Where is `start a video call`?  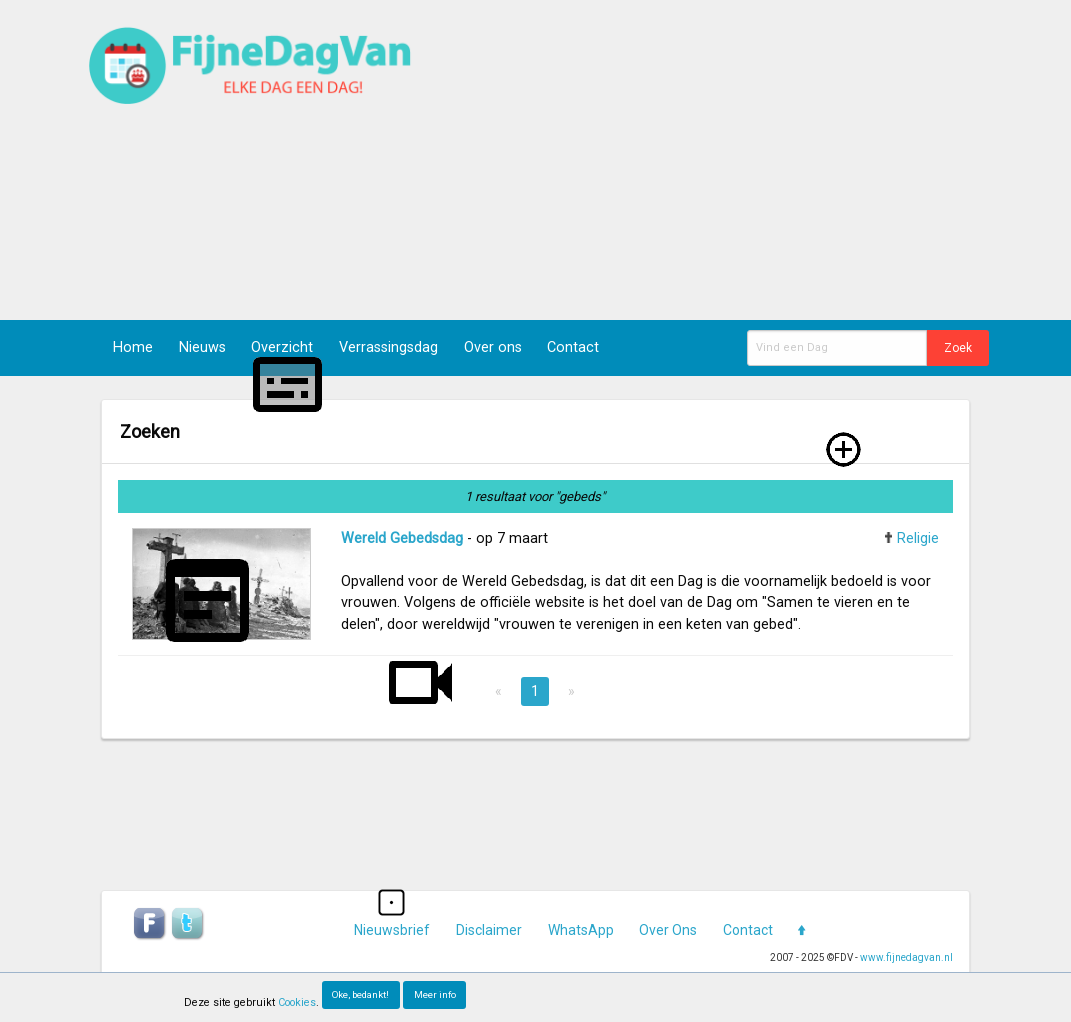 start a video call is located at coordinates (420, 682).